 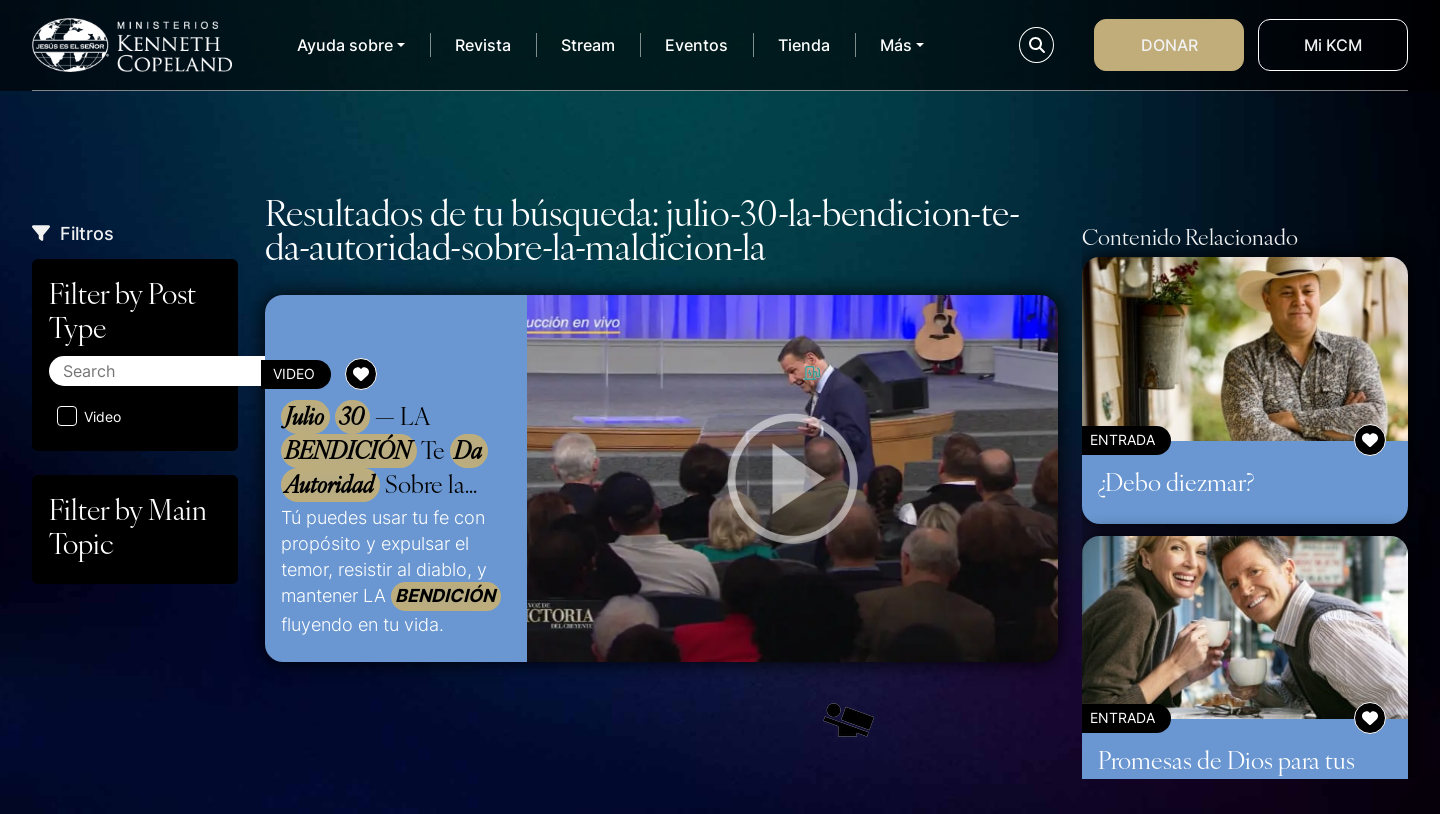 What do you see at coordinates (847, 720) in the screenshot?
I see `indicates lie-flat seat availability on flight` at bounding box center [847, 720].